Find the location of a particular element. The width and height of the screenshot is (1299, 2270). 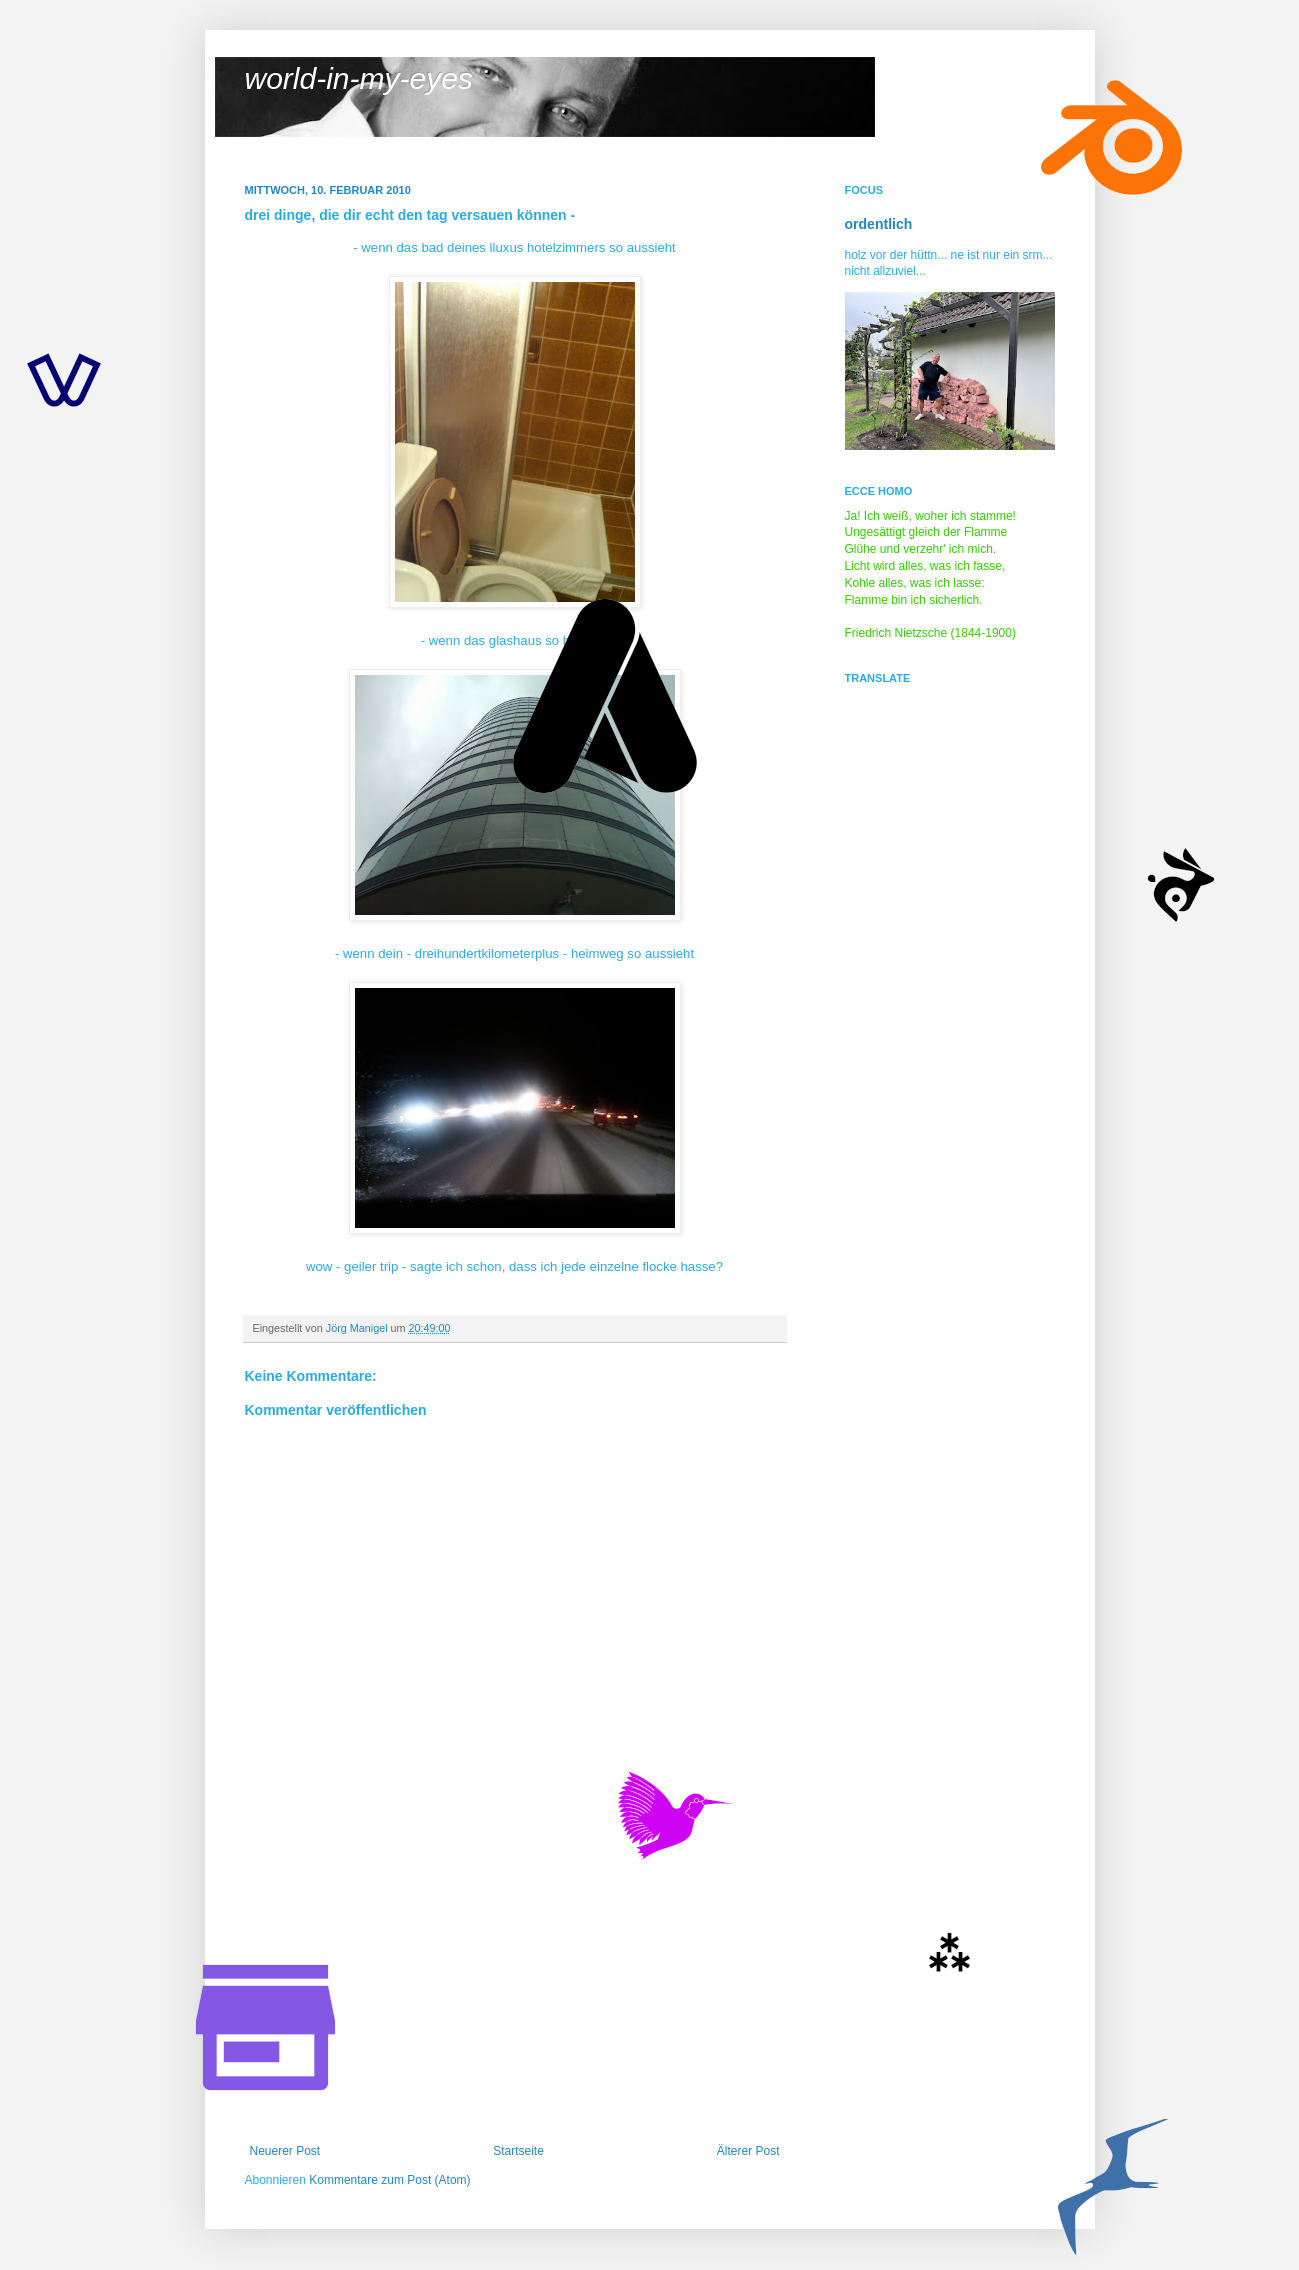

Eclipse Adoptium logo is located at coordinates (605, 696).